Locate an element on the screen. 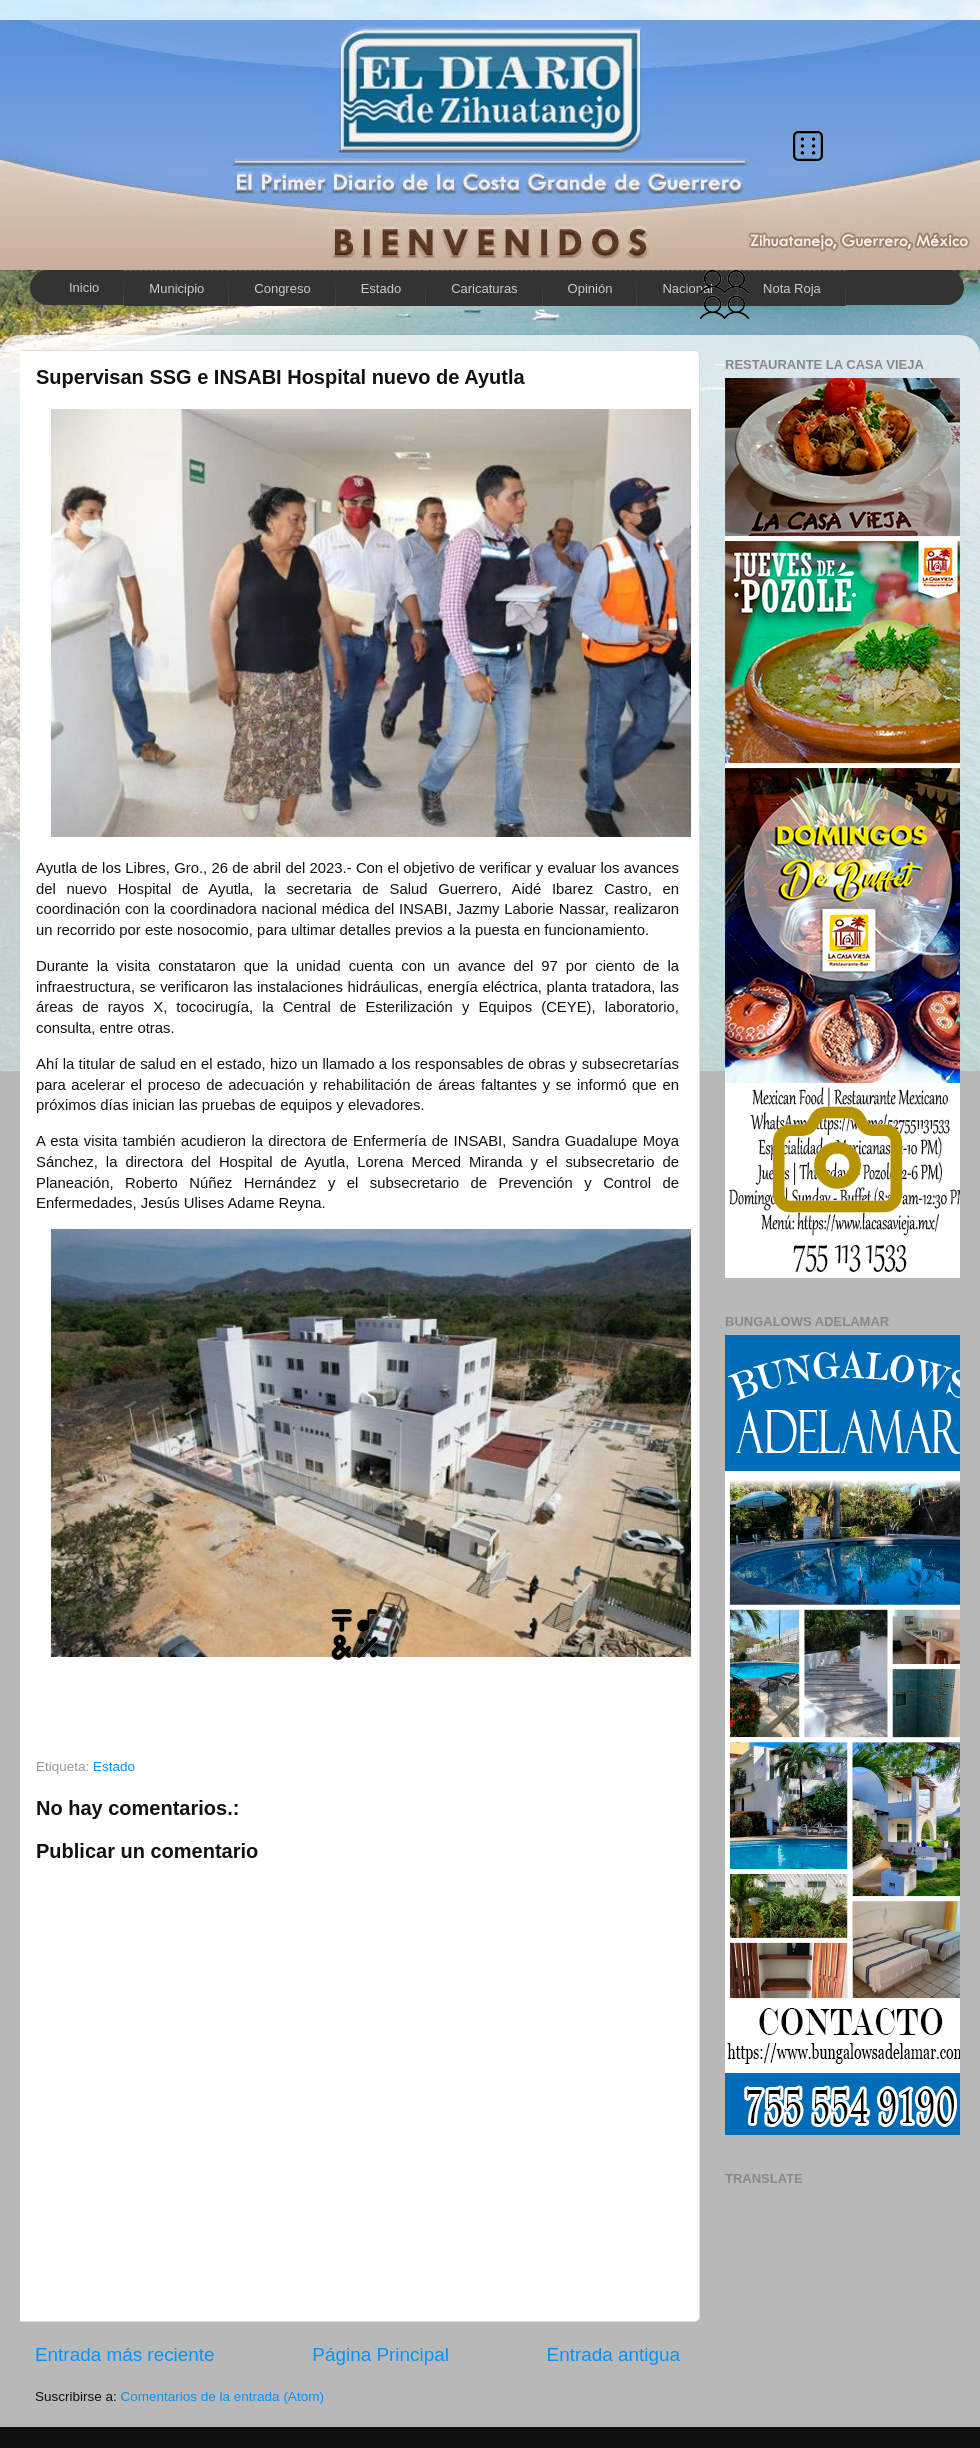 This screenshot has width=980, height=2448. take a photo is located at coordinates (837, 1159).